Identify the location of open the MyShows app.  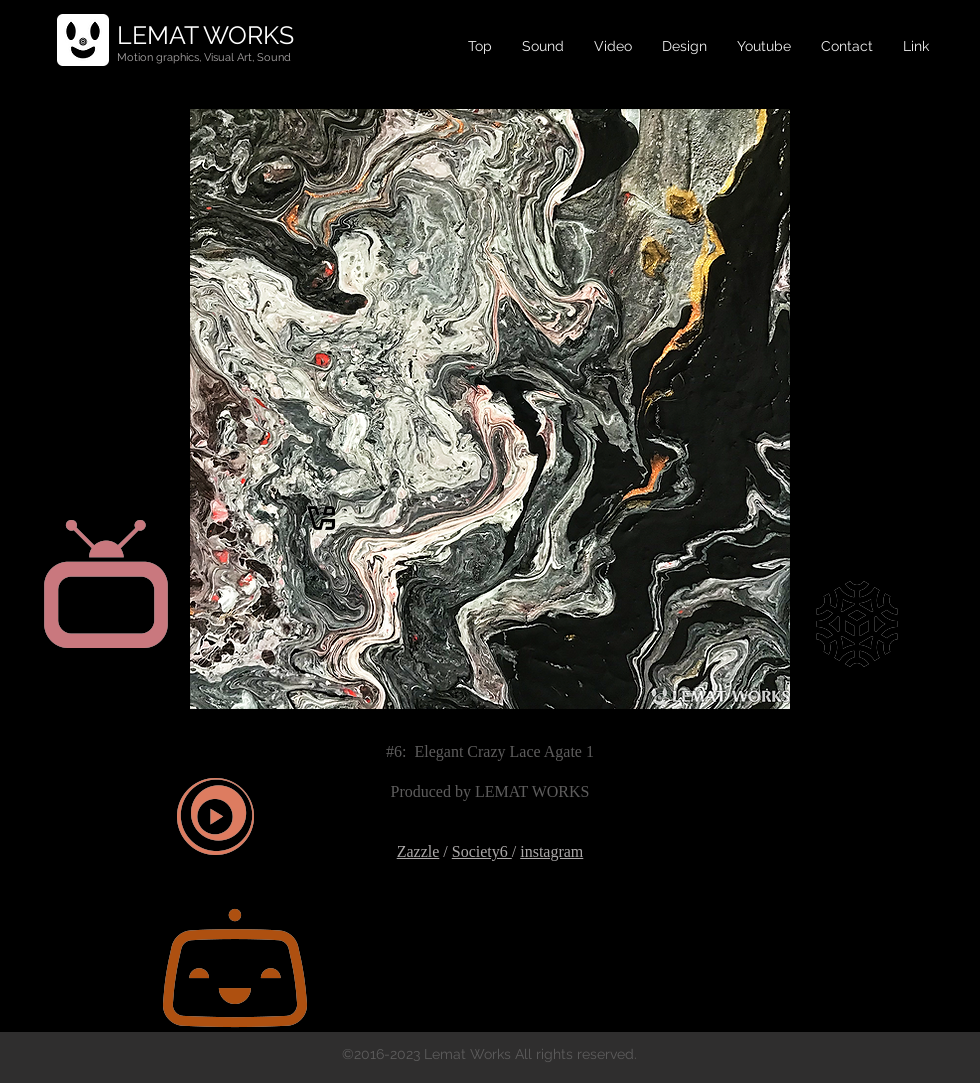
(106, 584).